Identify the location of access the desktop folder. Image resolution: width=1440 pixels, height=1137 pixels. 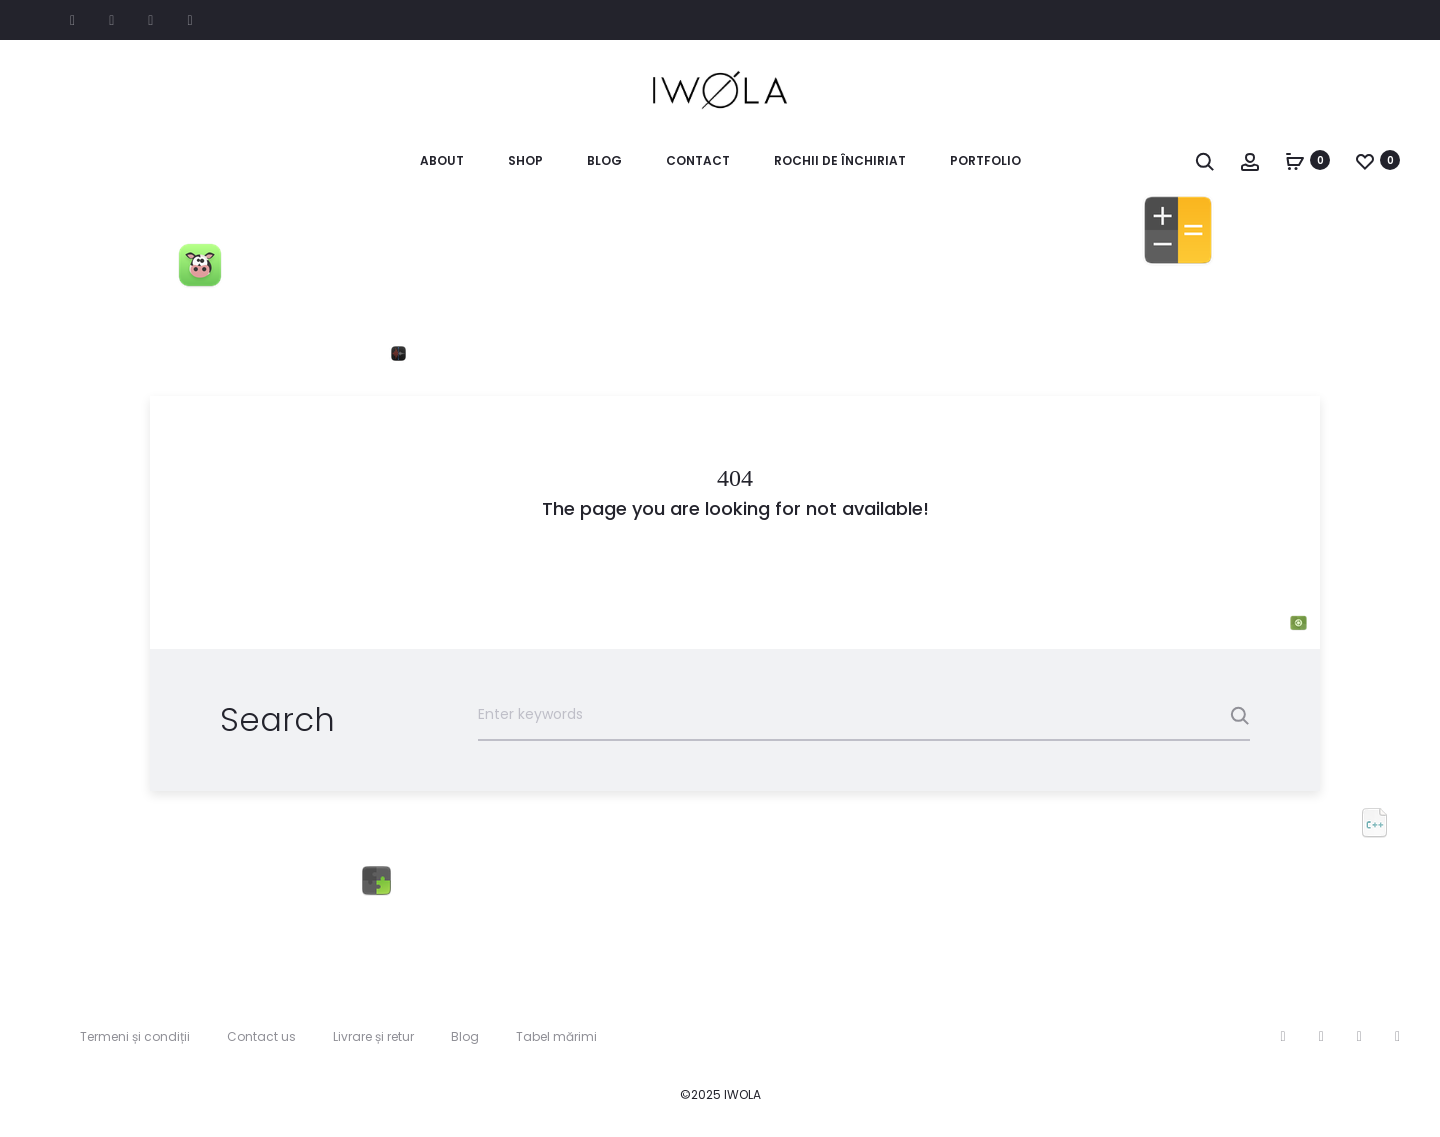
(1298, 622).